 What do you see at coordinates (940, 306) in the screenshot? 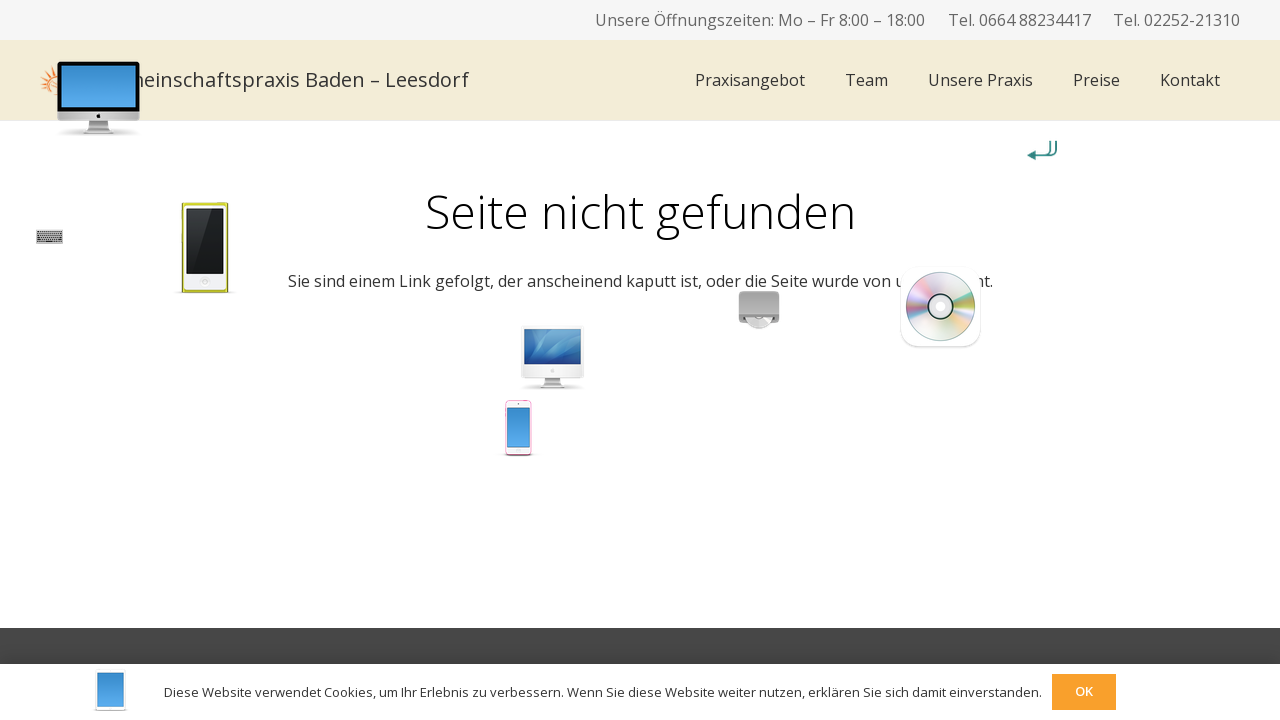
I see `access optical disc settings or media` at bounding box center [940, 306].